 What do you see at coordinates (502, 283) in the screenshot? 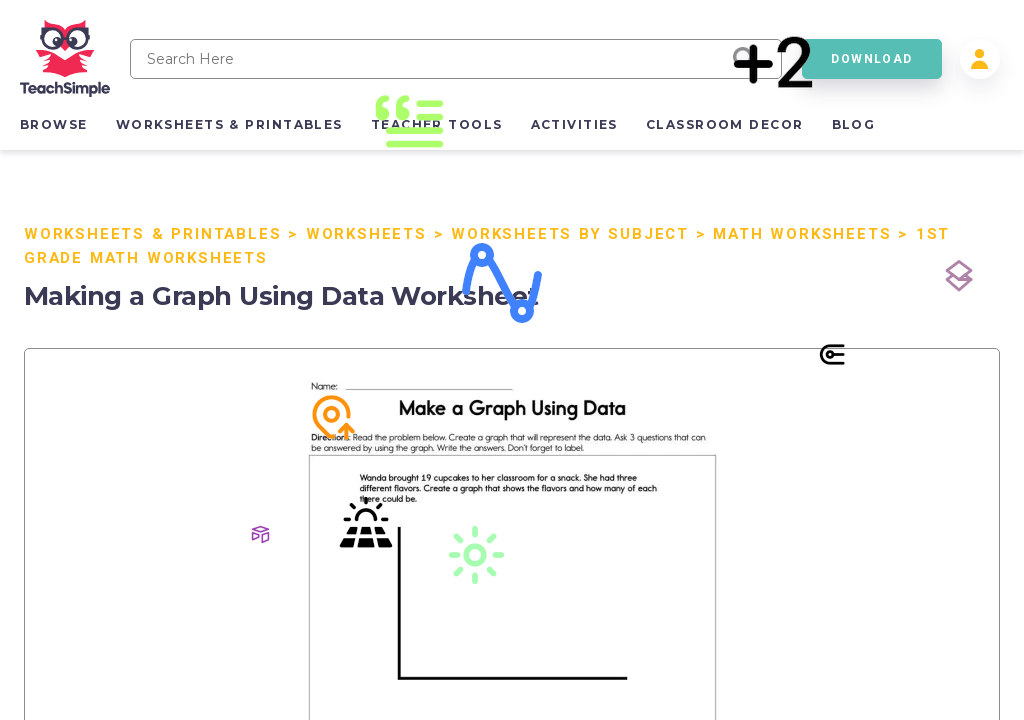
I see `toggle between maximum and minimum values` at bounding box center [502, 283].